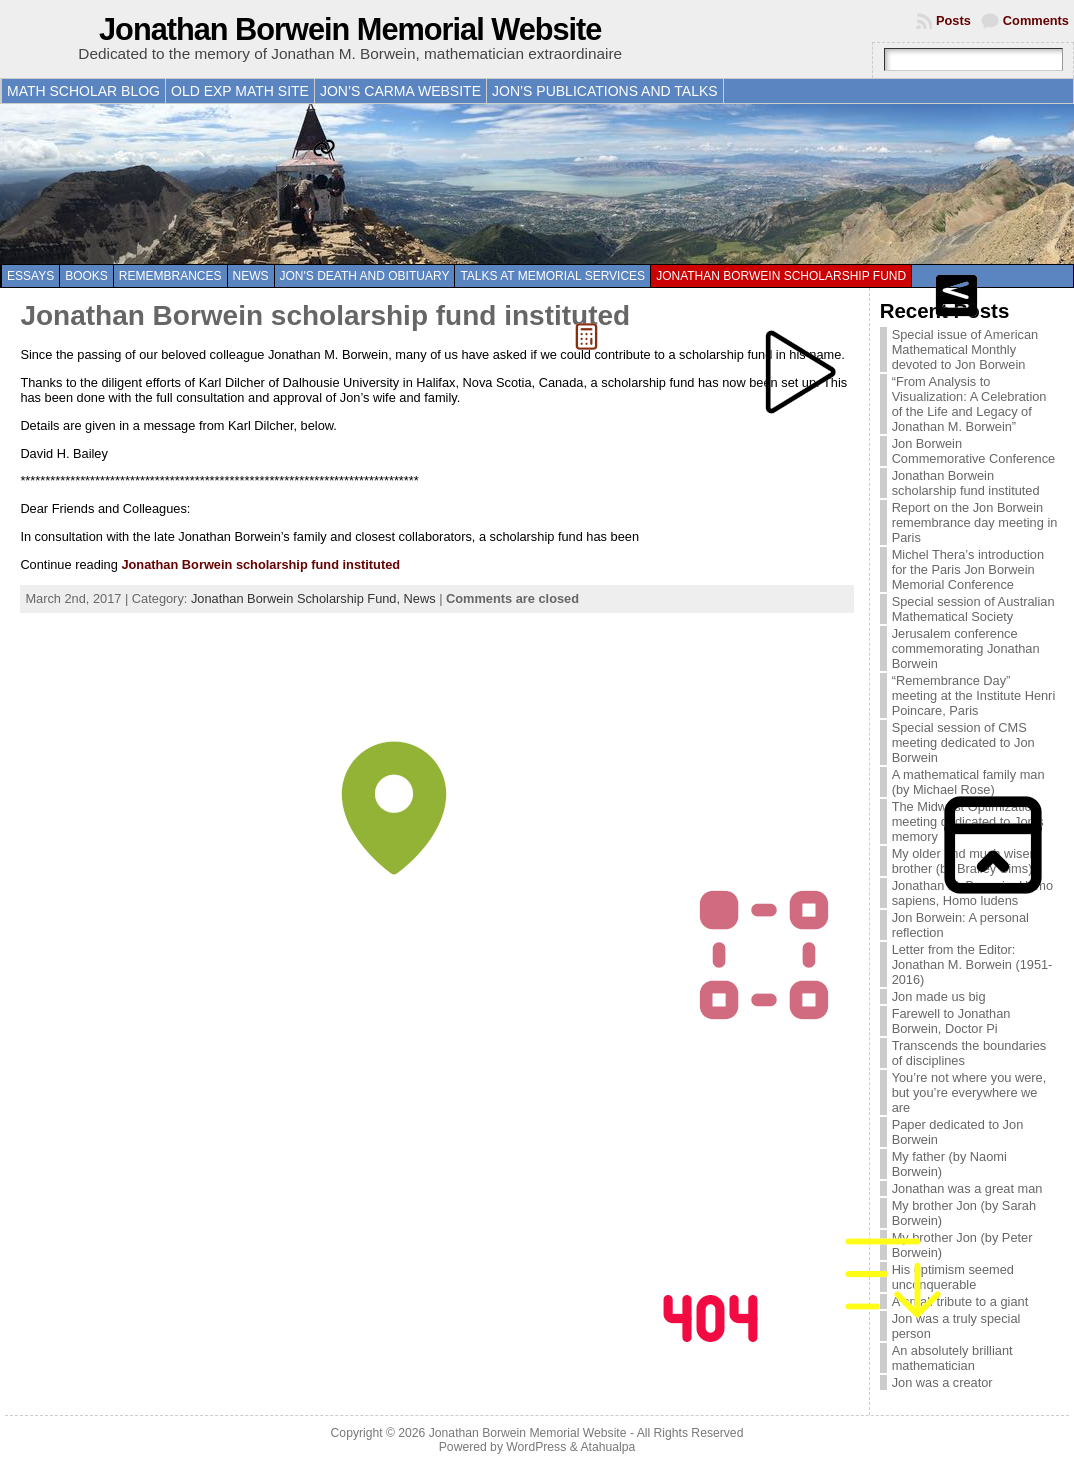 This screenshot has width=1074, height=1464. I want to click on open the calculator app, so click(586, 336).